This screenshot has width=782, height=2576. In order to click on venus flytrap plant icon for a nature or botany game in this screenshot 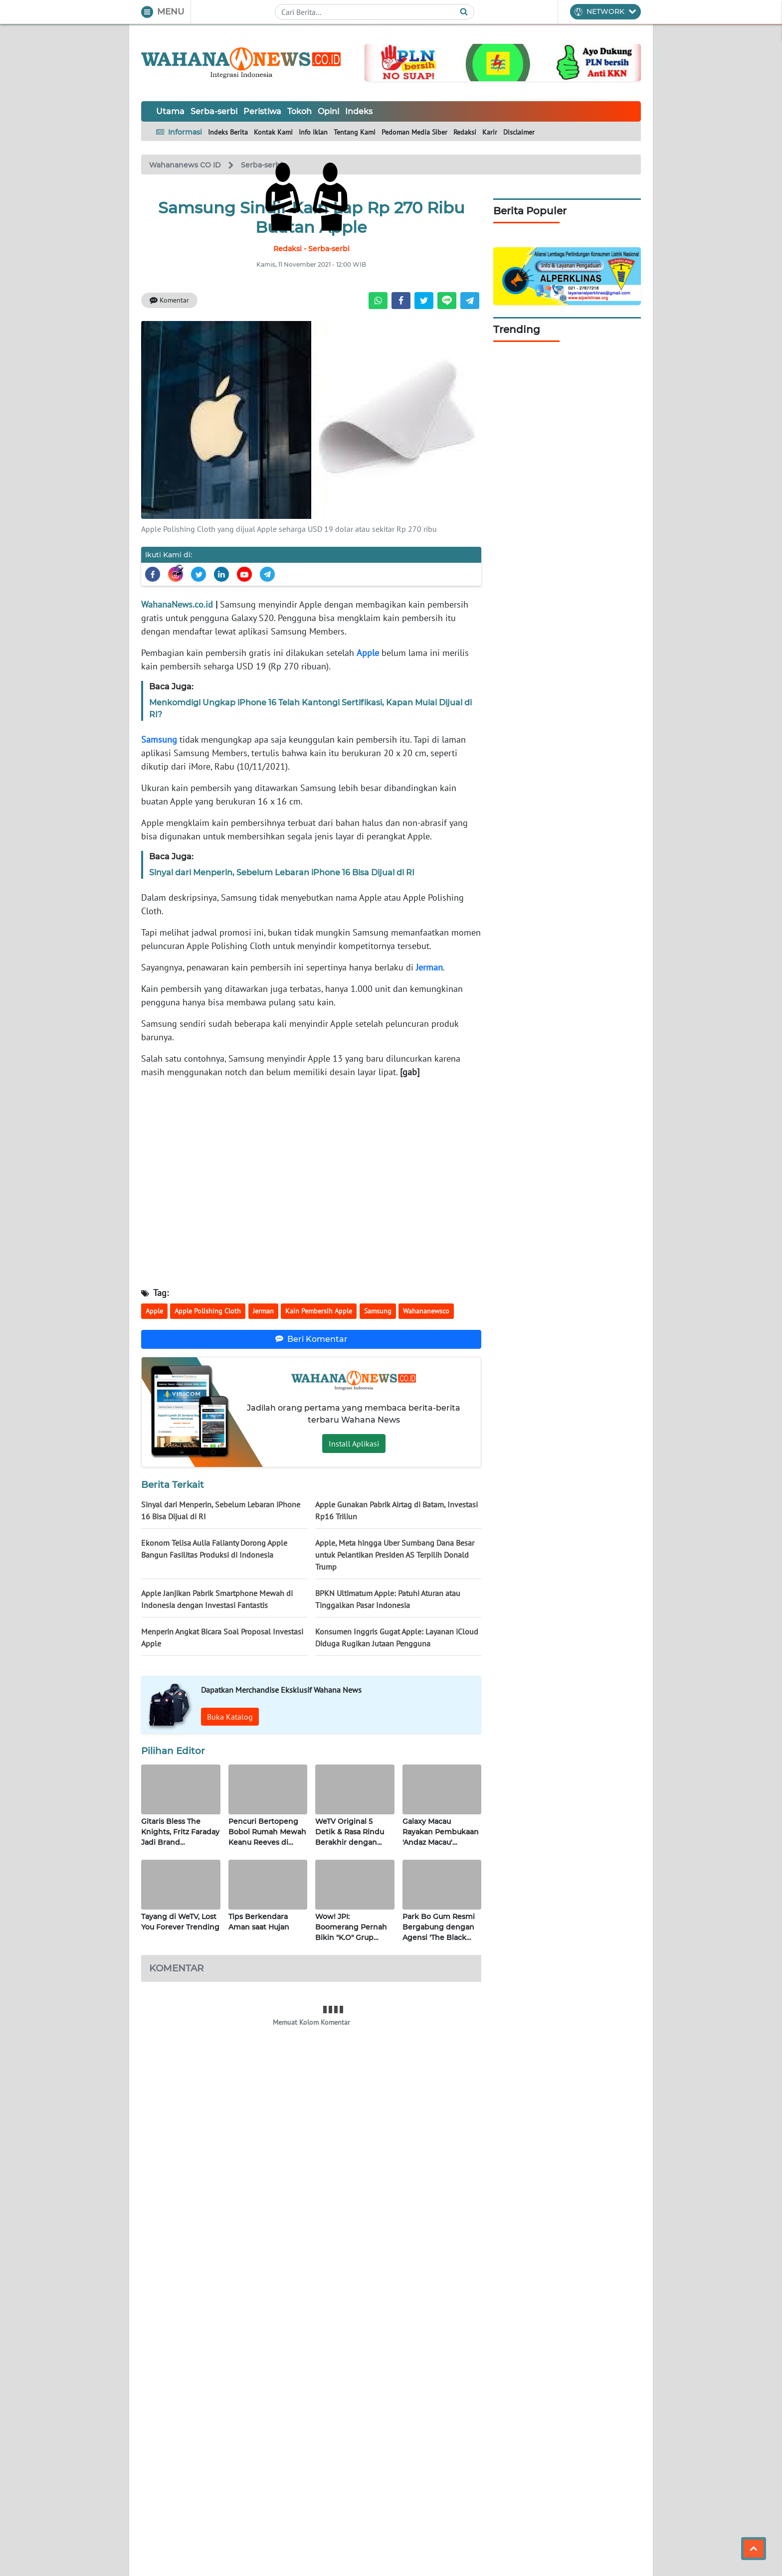, I will do `click(178, 570)`.